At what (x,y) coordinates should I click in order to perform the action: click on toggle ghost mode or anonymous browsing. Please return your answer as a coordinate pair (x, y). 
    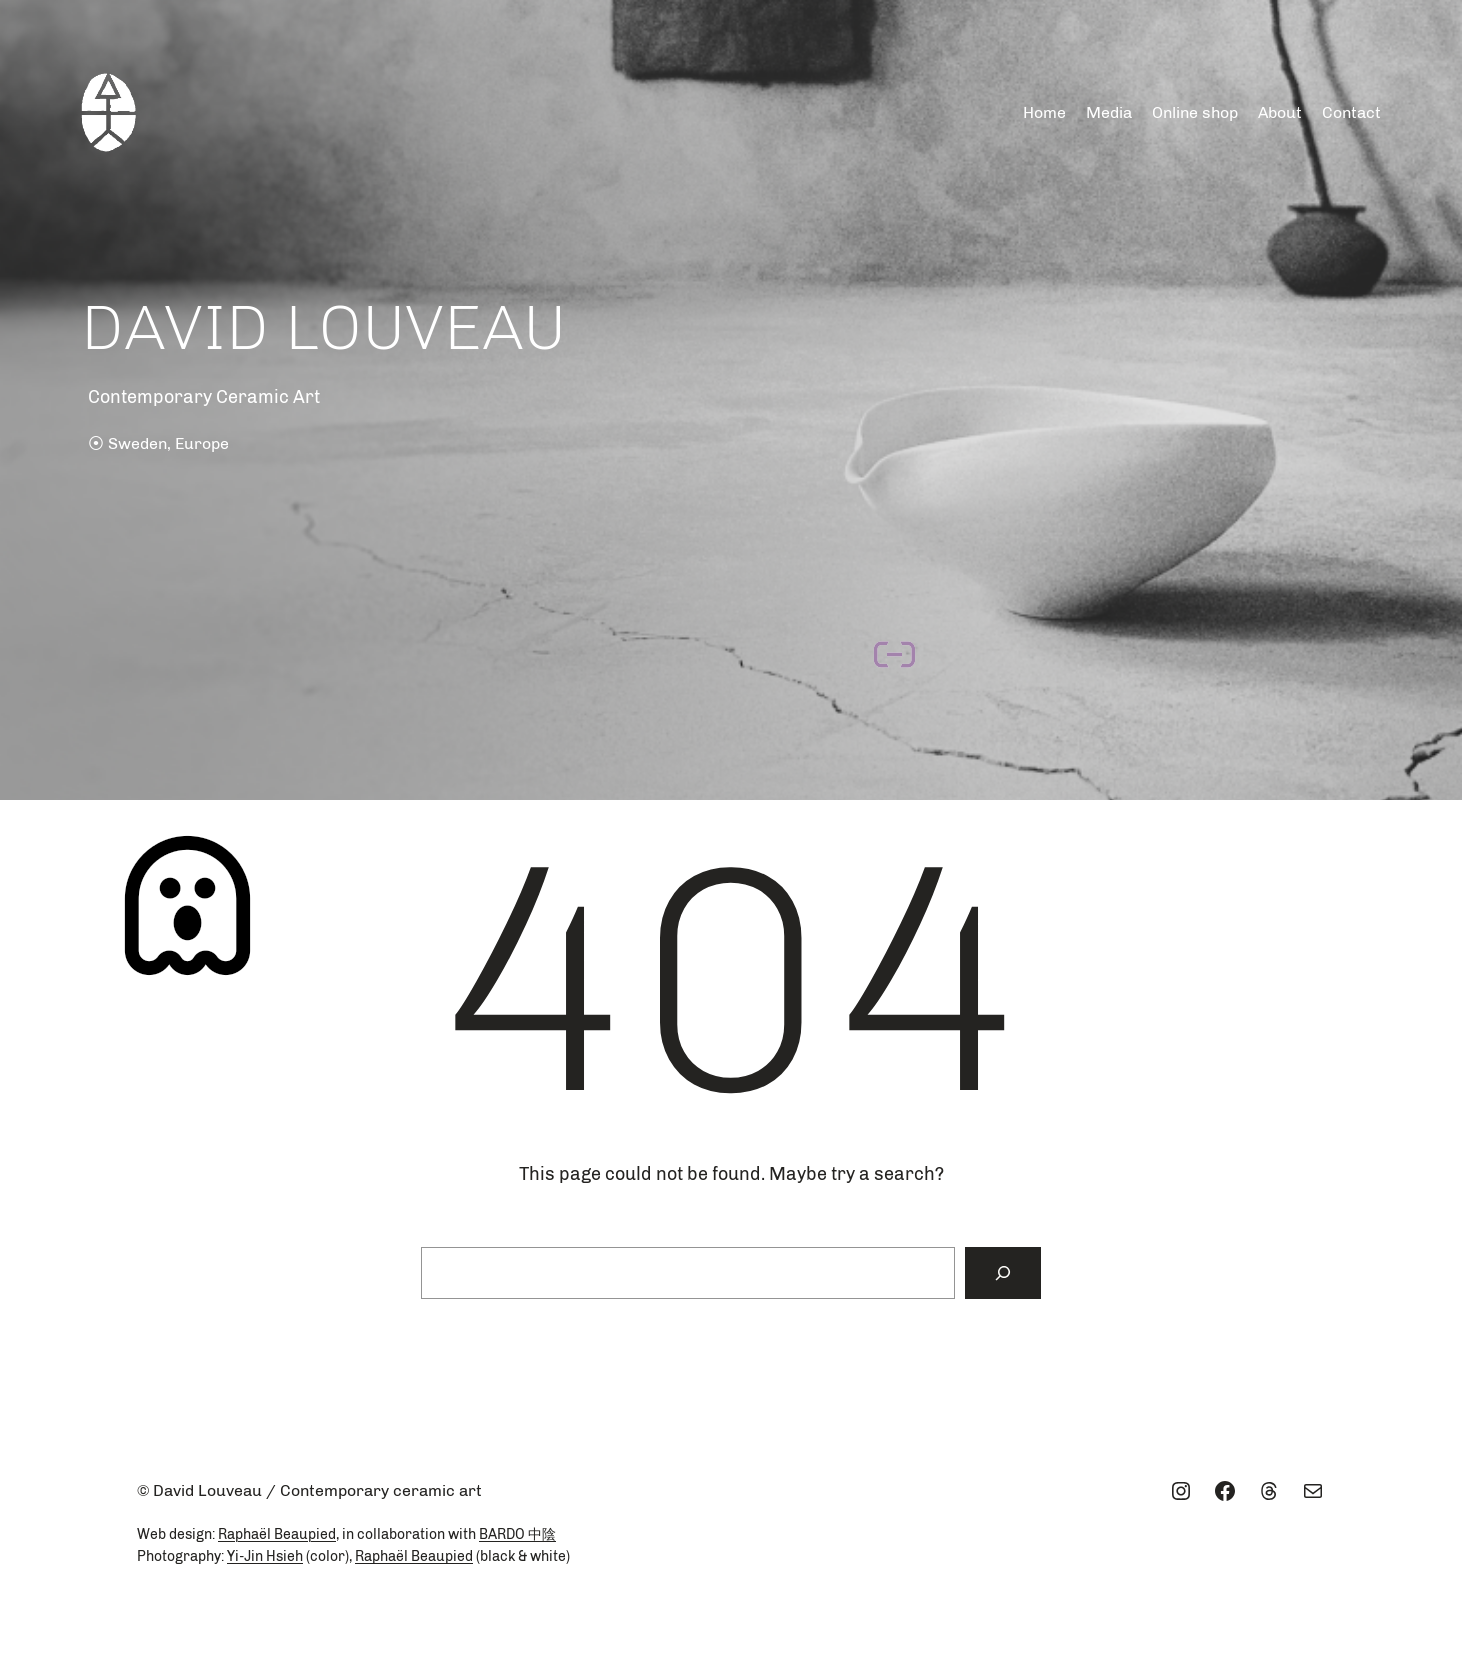
    Looking at the image, I should click on (187, 905).